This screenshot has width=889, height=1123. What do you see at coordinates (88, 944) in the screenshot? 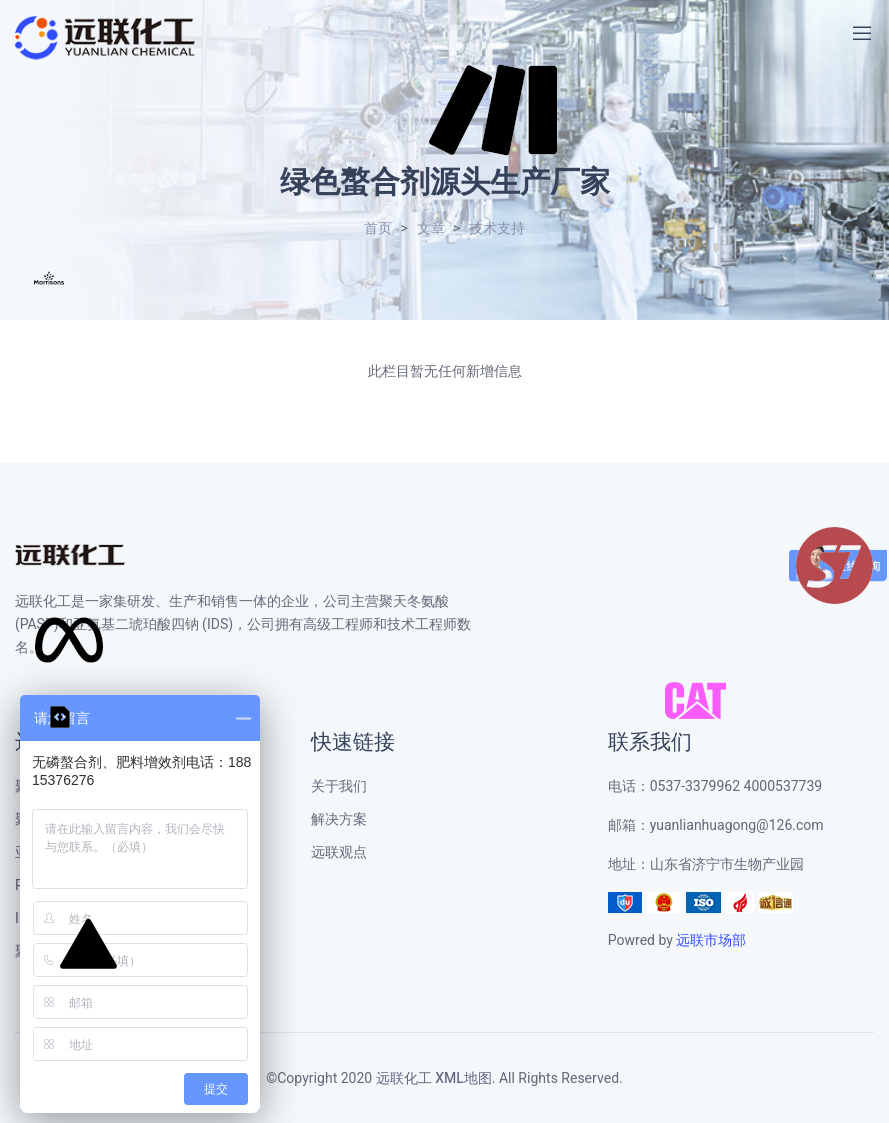
I see `play or start media content` at bounding box center [88, 944].